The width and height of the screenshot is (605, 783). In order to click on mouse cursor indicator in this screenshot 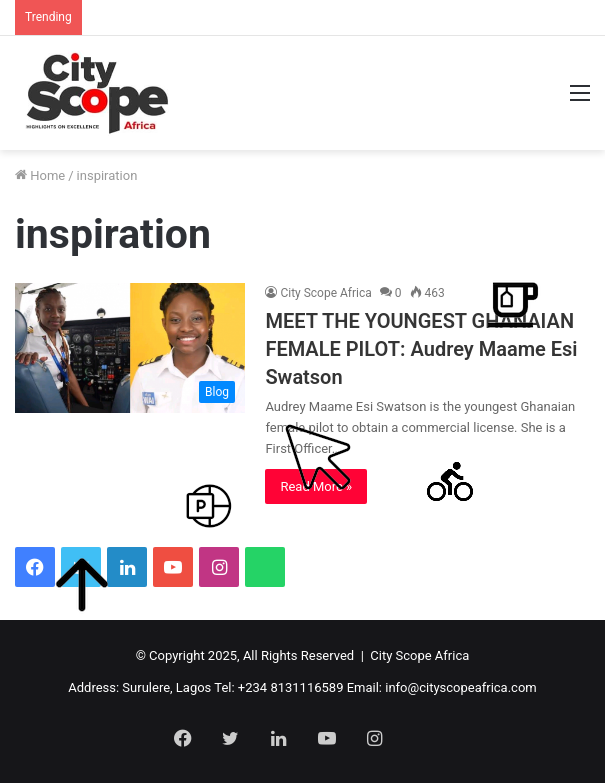, I will do `click(318, 457)`.